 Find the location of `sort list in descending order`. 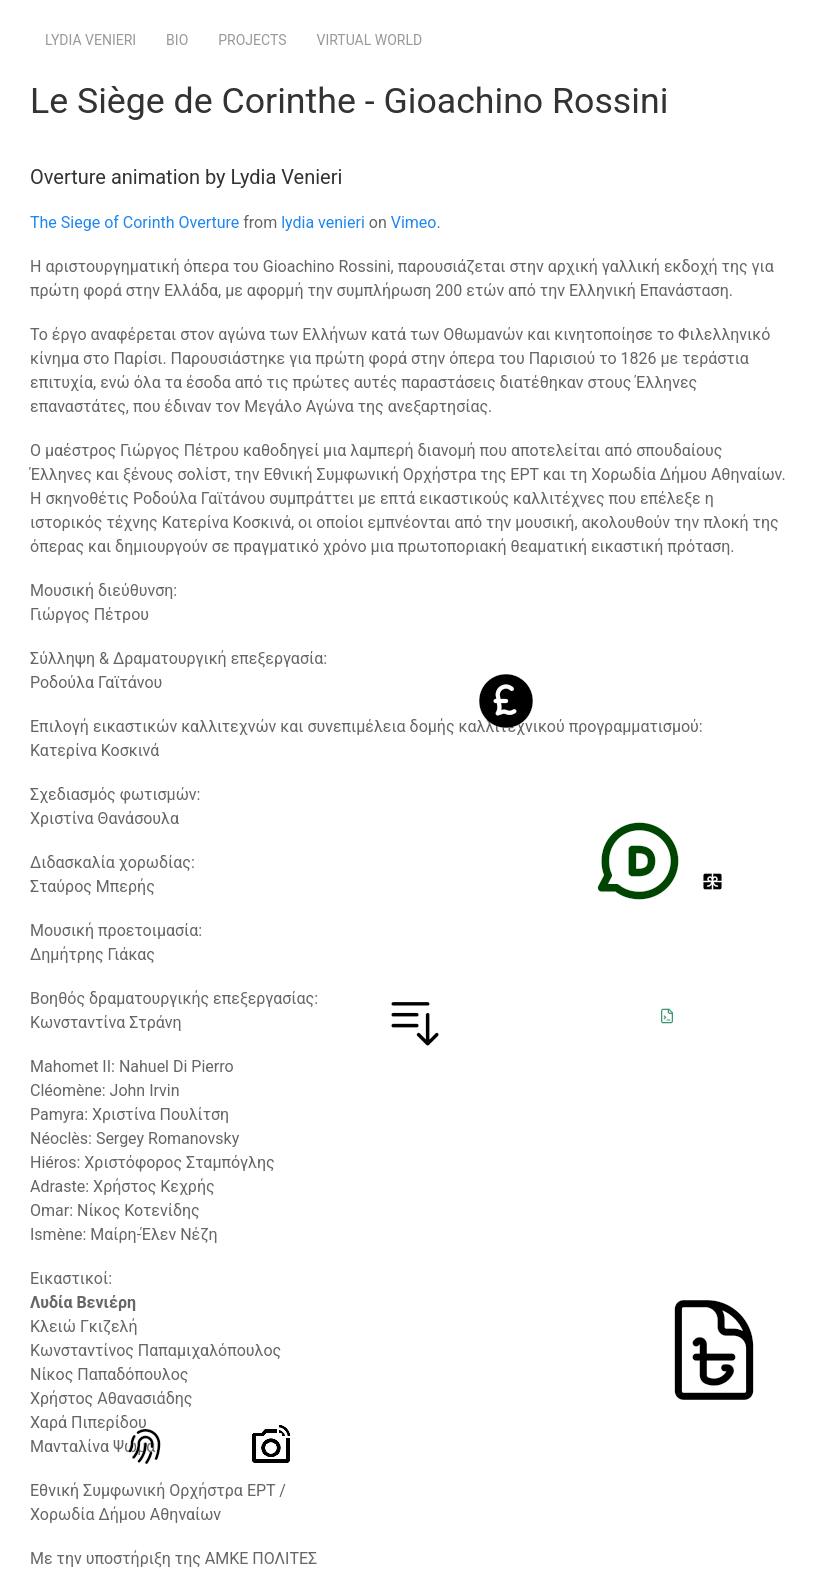

sort list in descending order is located at coordinates (415, 1022).